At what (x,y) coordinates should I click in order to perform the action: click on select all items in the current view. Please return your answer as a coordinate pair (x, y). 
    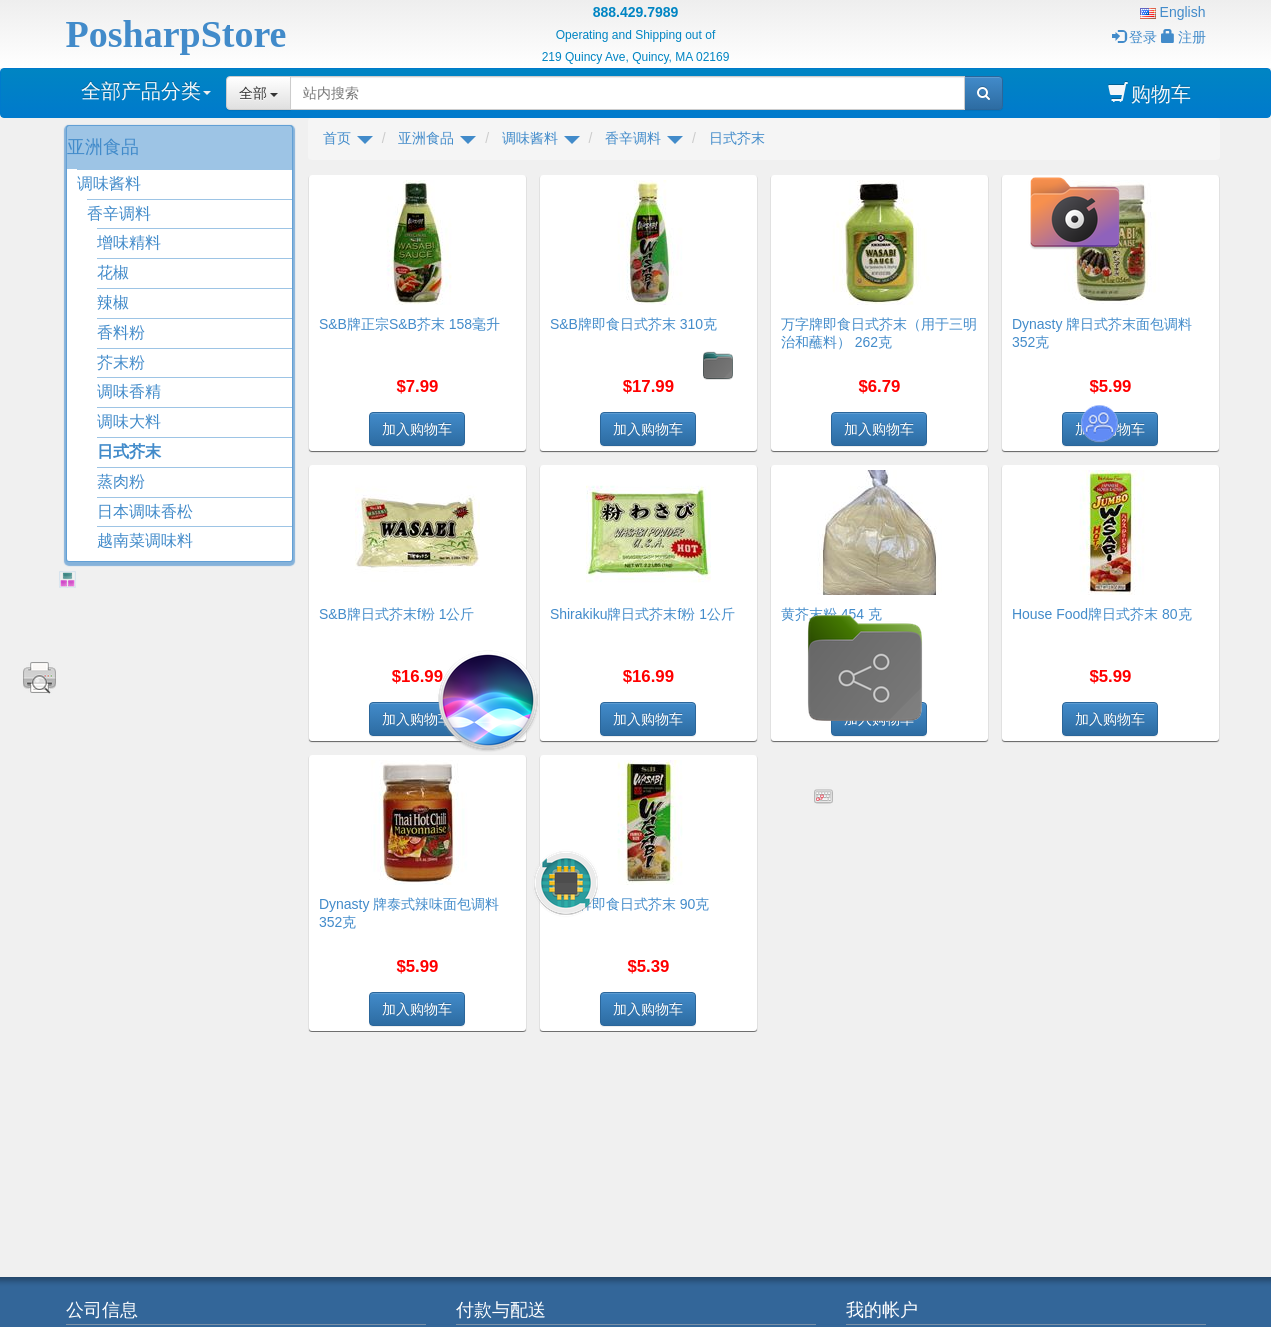
    Looking at the image, I should click on (67, 579).